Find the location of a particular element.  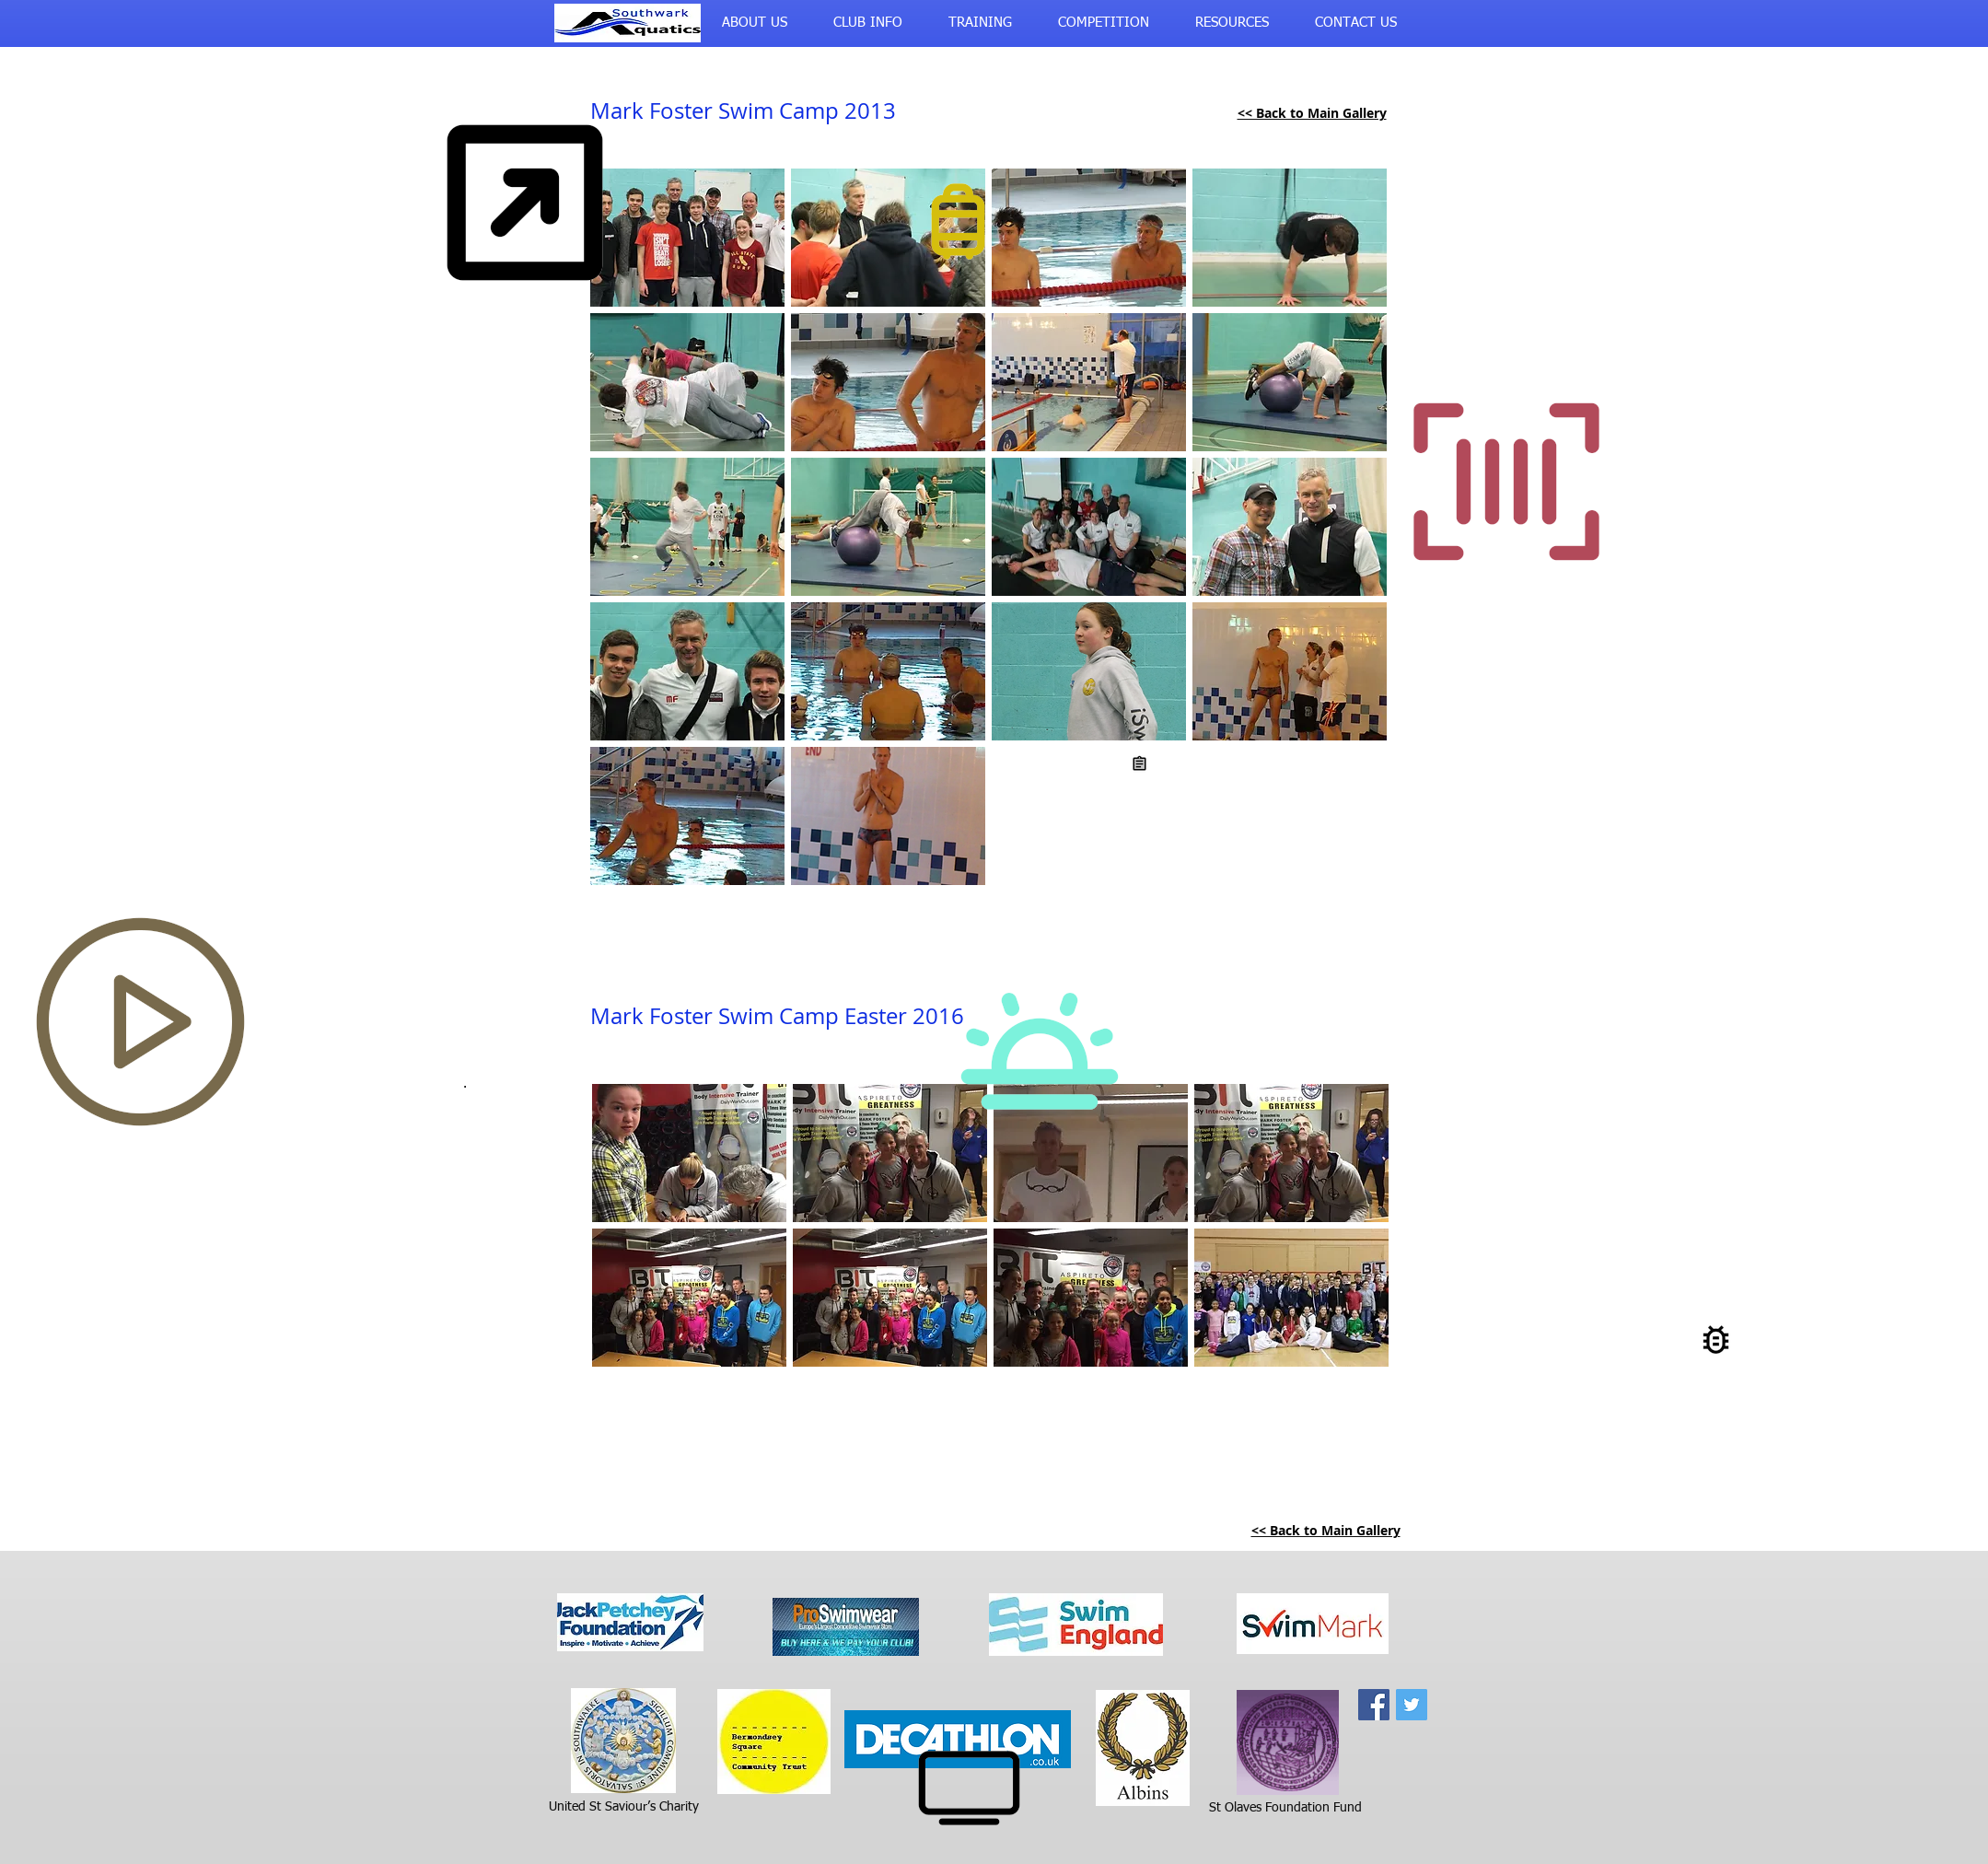

access TV or video streaming features is located at coordinates (969, 1788).